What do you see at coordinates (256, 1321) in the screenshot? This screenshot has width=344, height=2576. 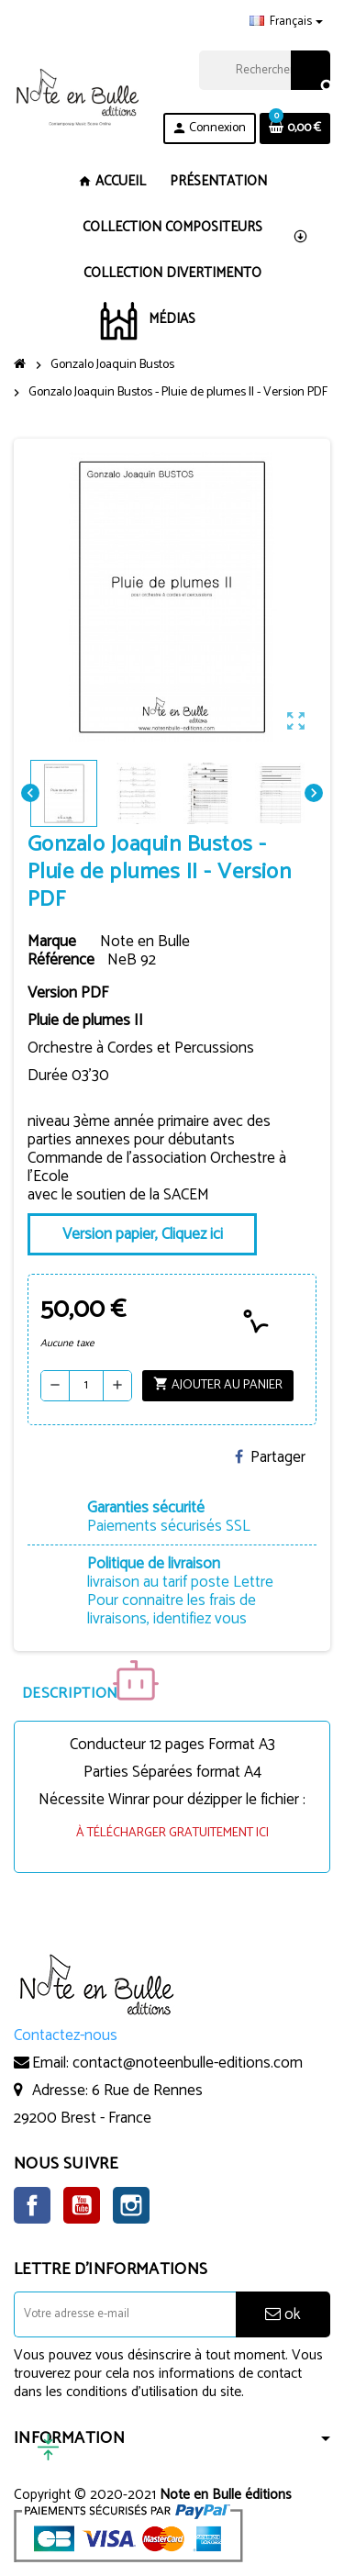 I see `undo or go back to previous state` at bounding box center [256, 1321].